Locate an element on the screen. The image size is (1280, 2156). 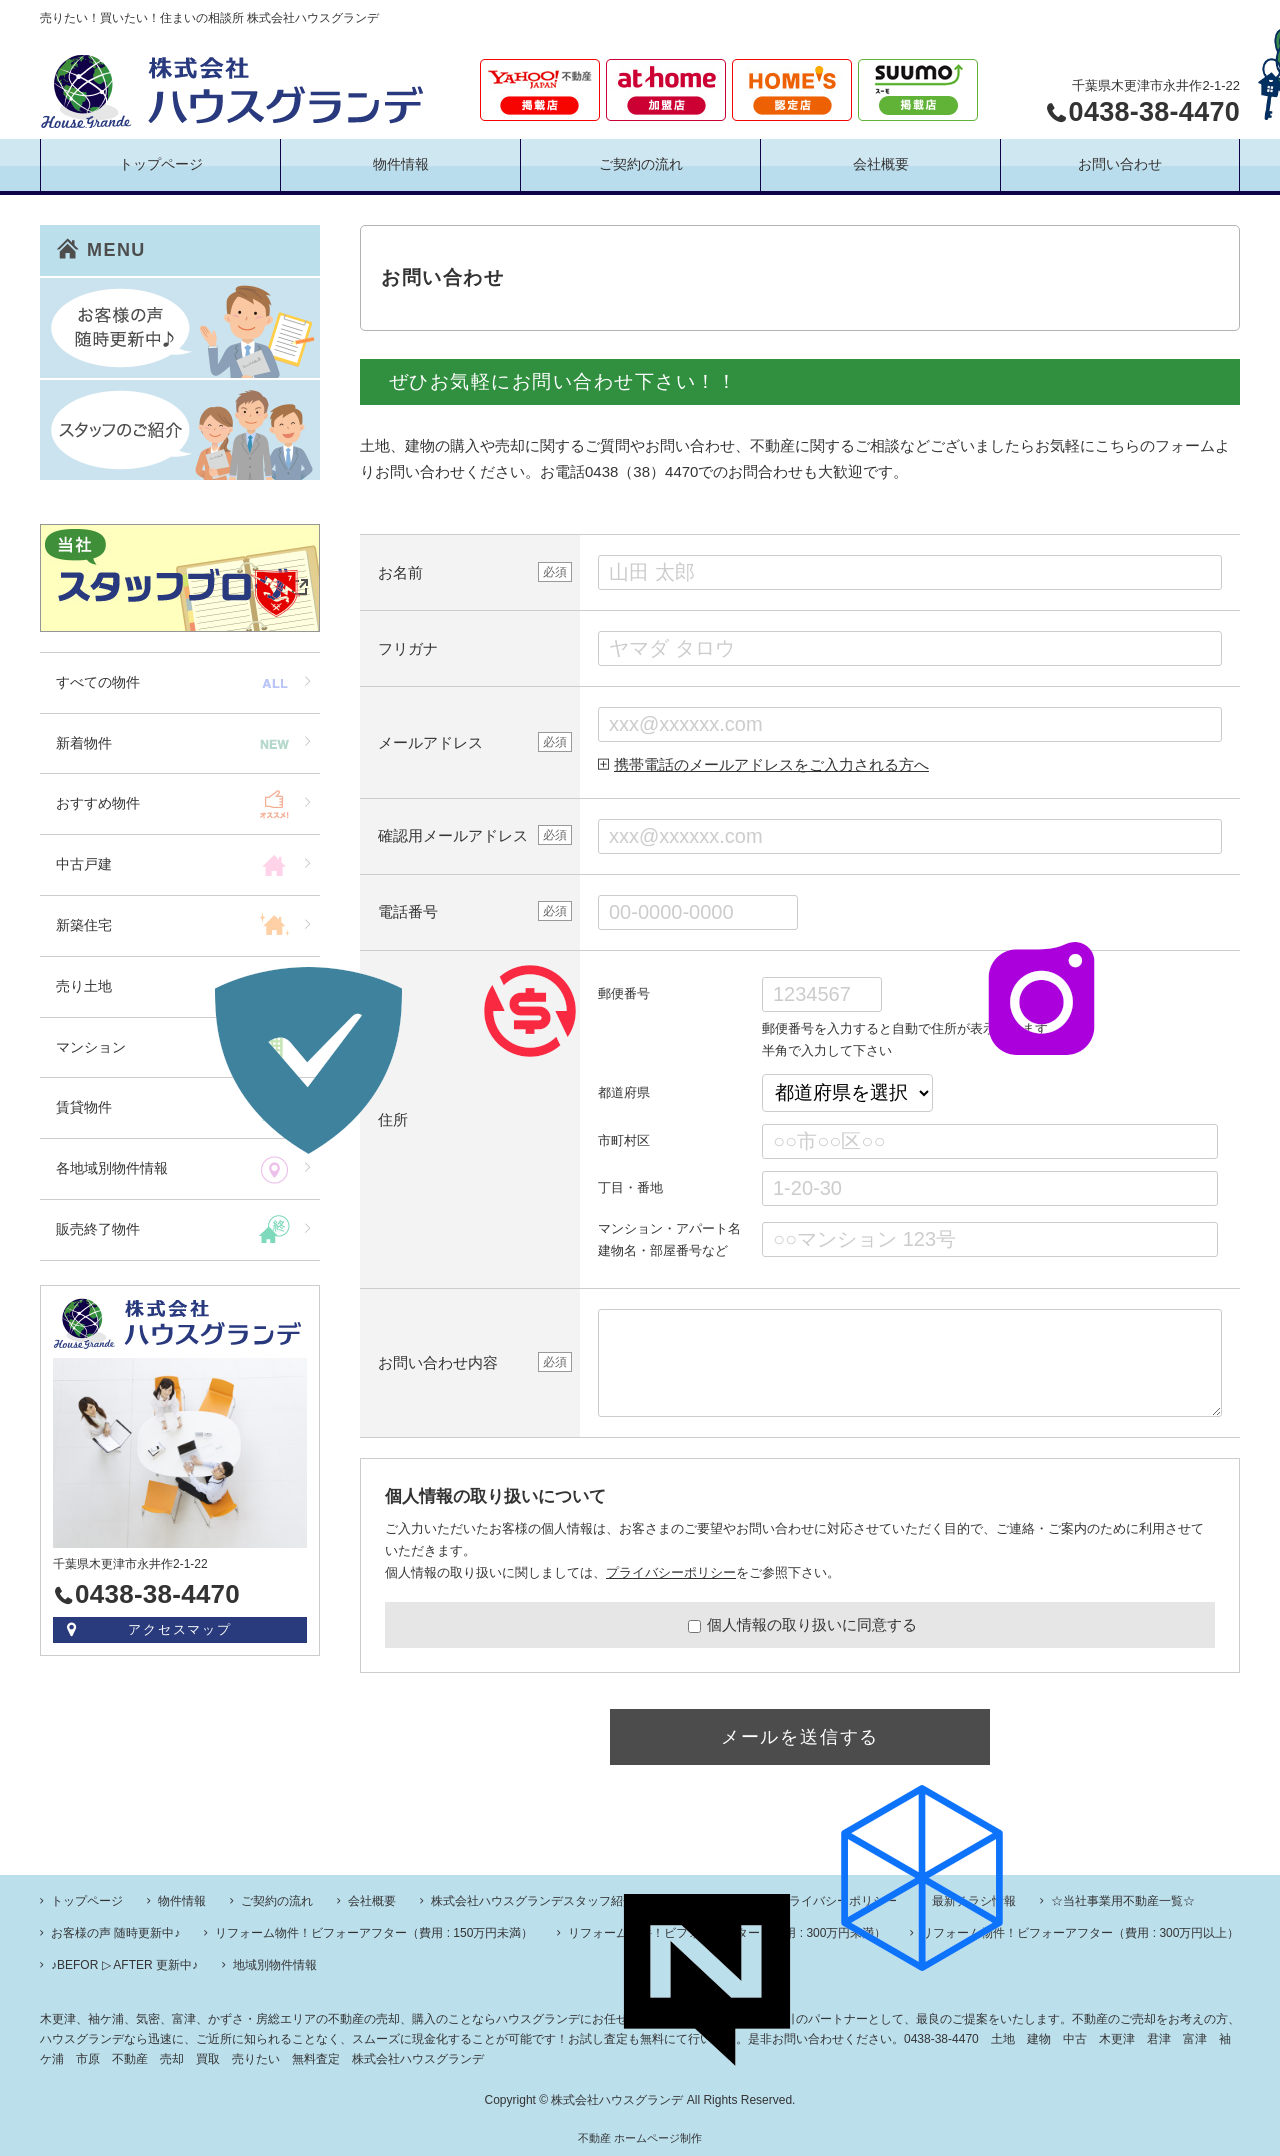
visit bungie's official website or support page is located at coordinates (275, 593).